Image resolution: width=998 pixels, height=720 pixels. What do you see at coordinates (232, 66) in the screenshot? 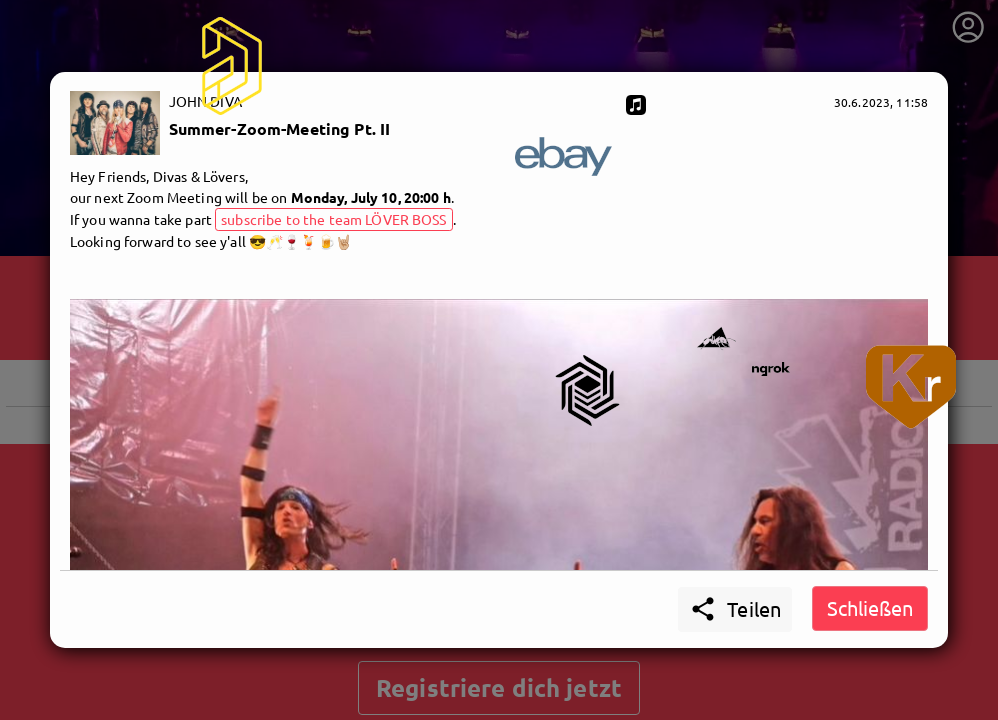
I see `open Altium Designer application` at bounding box center [232, 66].